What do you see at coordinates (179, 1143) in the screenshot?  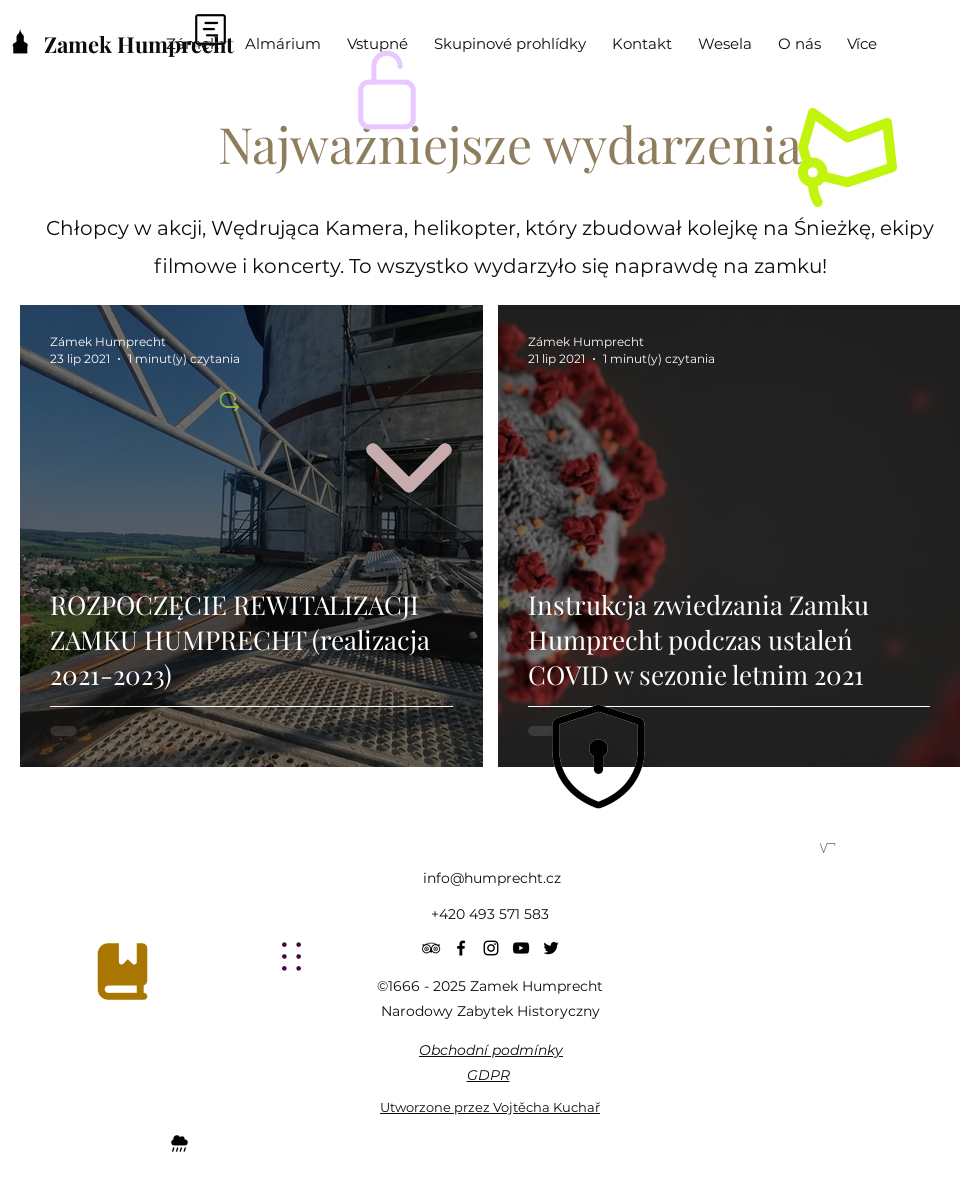 I see `indicates heavy rain or stormy weather conditions` at bounding box center [179, 1143].